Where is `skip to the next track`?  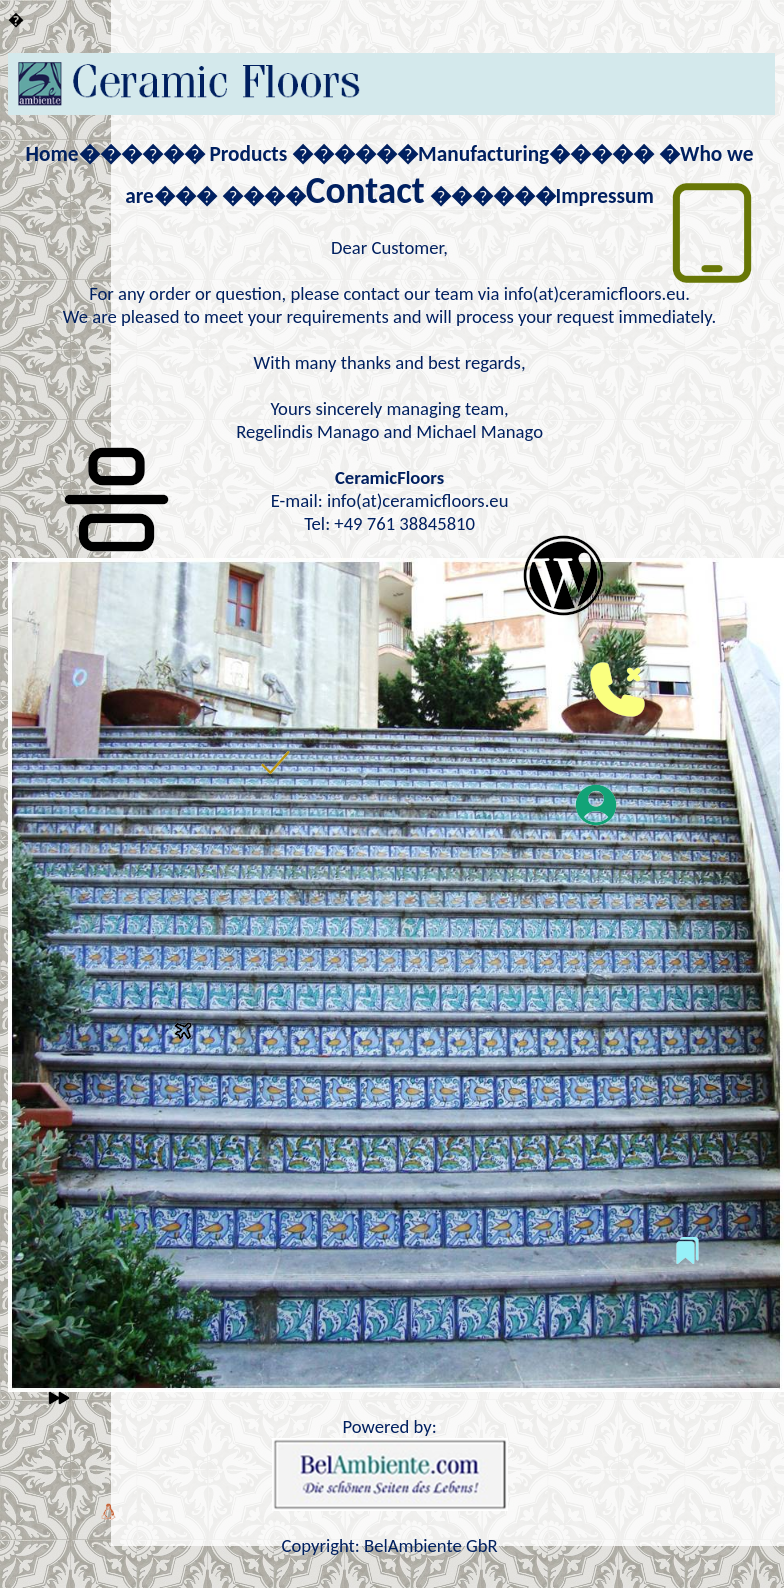 skip to the next track is located at coordinates (59, 1398).